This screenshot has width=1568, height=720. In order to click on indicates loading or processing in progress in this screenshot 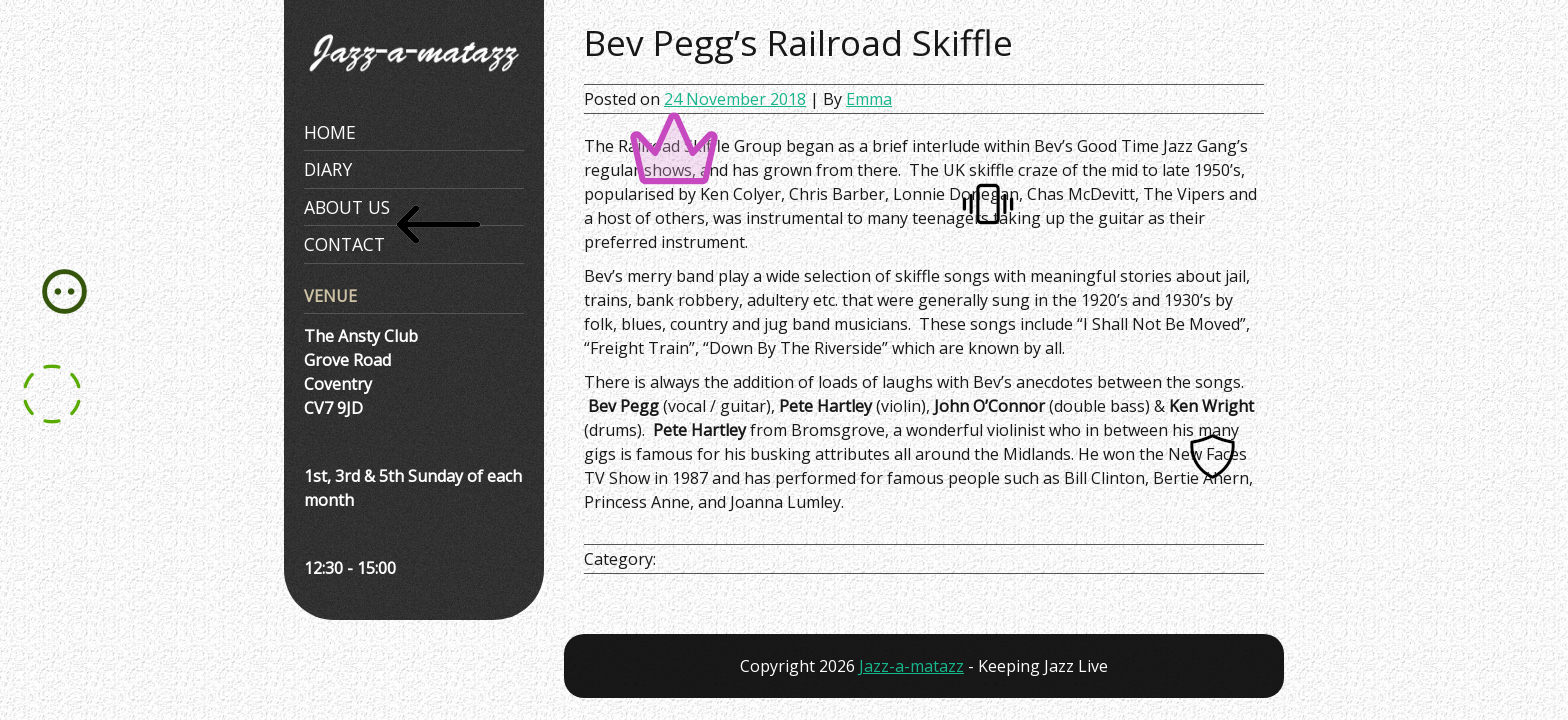, I will do `click(52, 394)`.